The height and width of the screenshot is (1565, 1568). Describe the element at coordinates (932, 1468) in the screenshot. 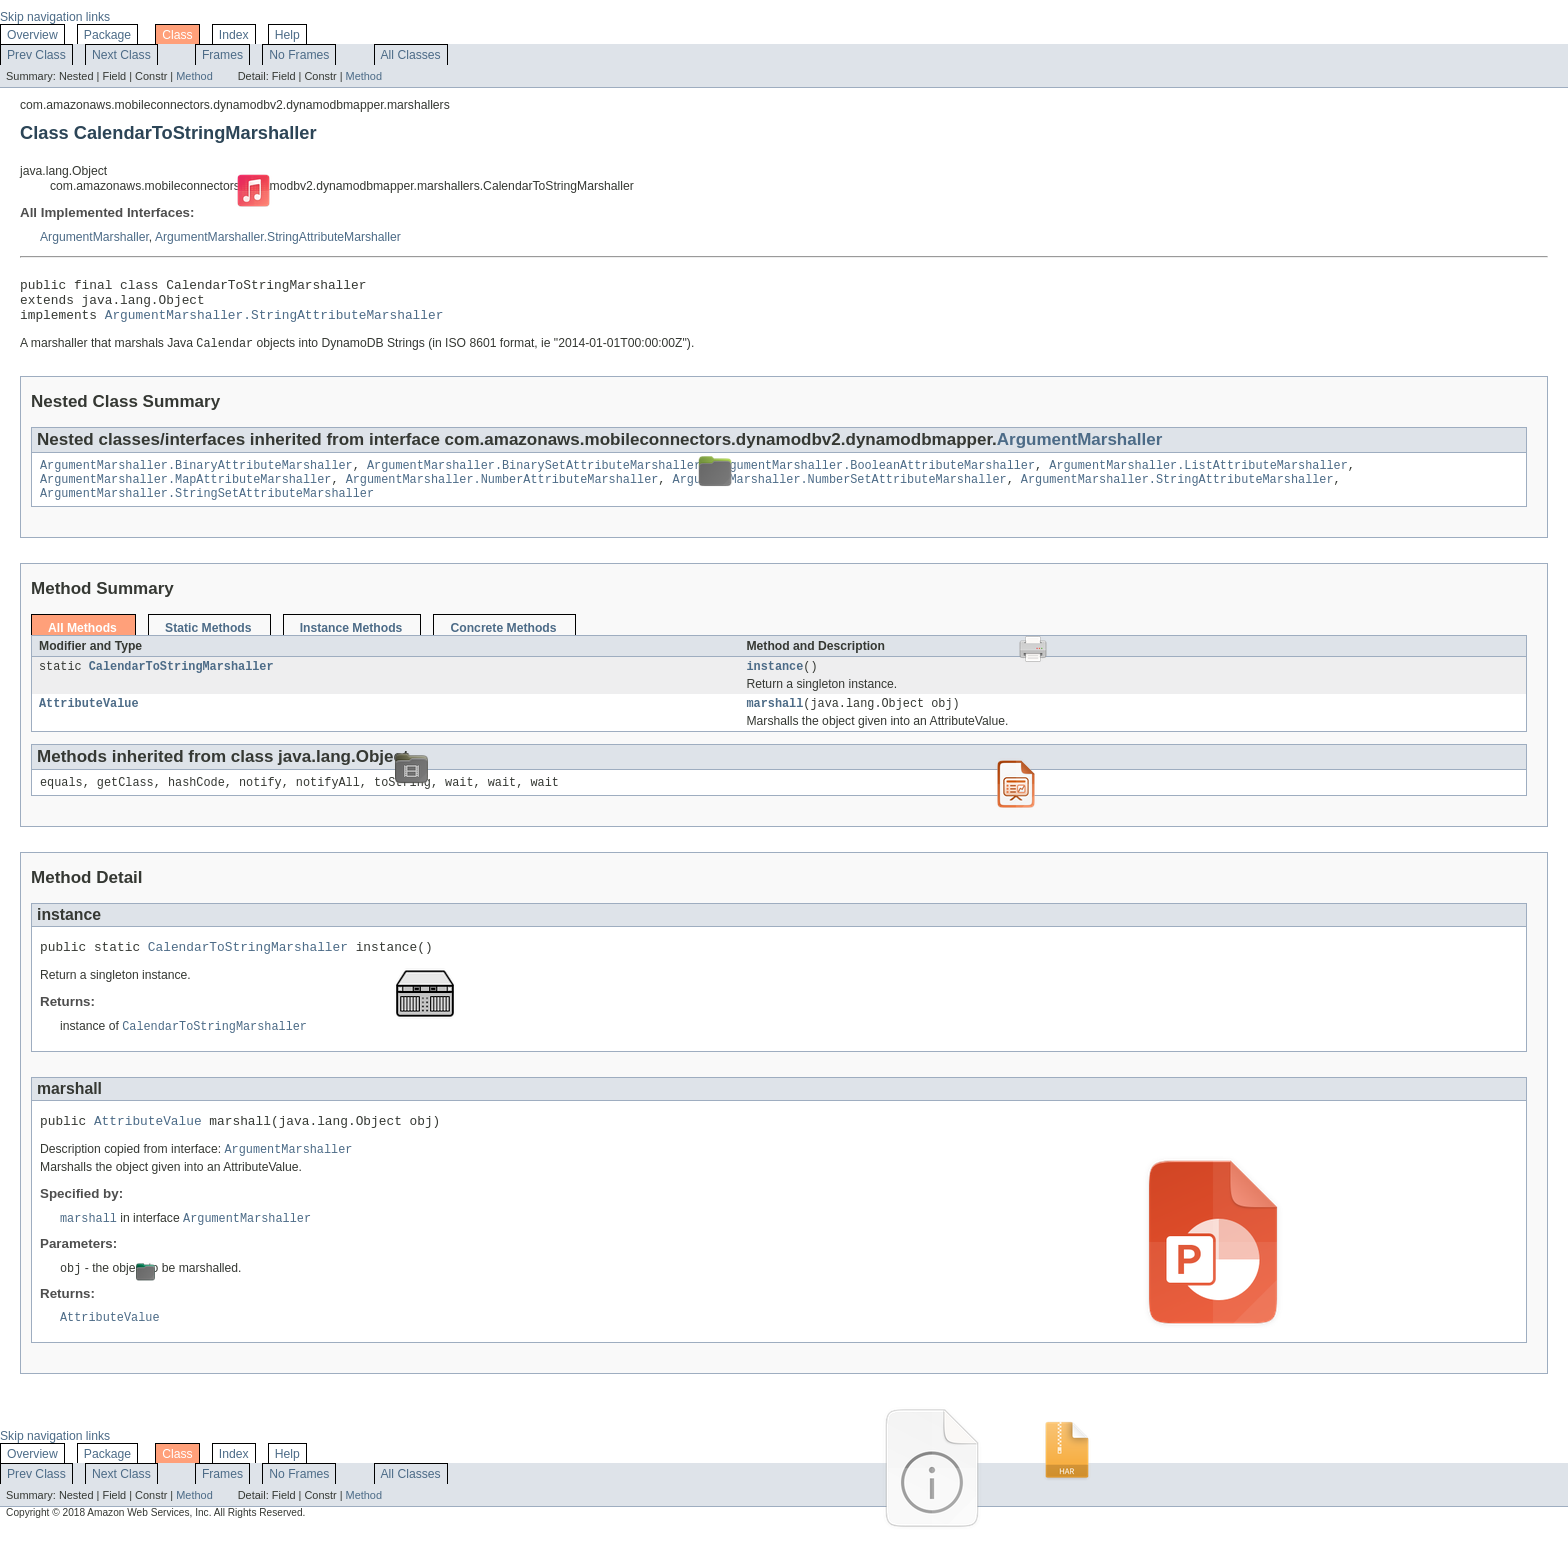

I see `a readme or documentation file` at that location.